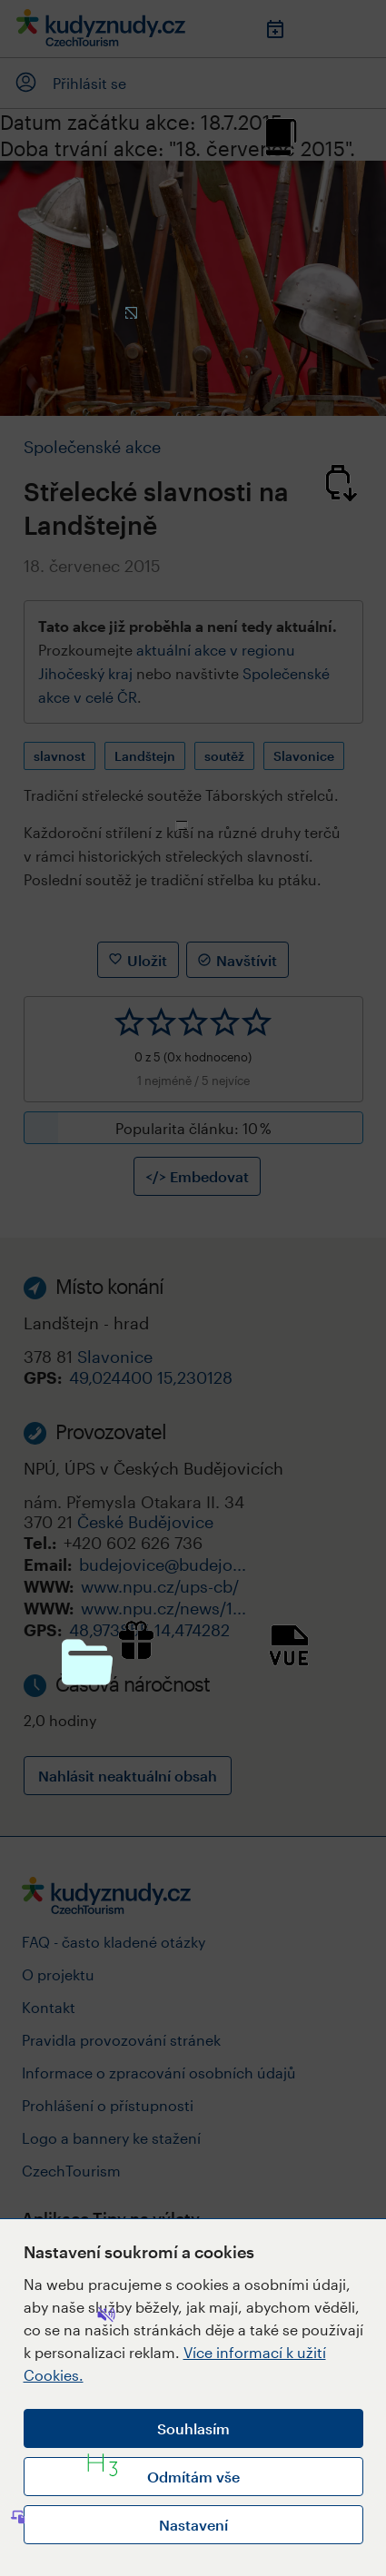  What do you see at coordinates (87, 1662) in the screenshot?
I see `an open folder in a file browser` at bounding box center [87, 1662].